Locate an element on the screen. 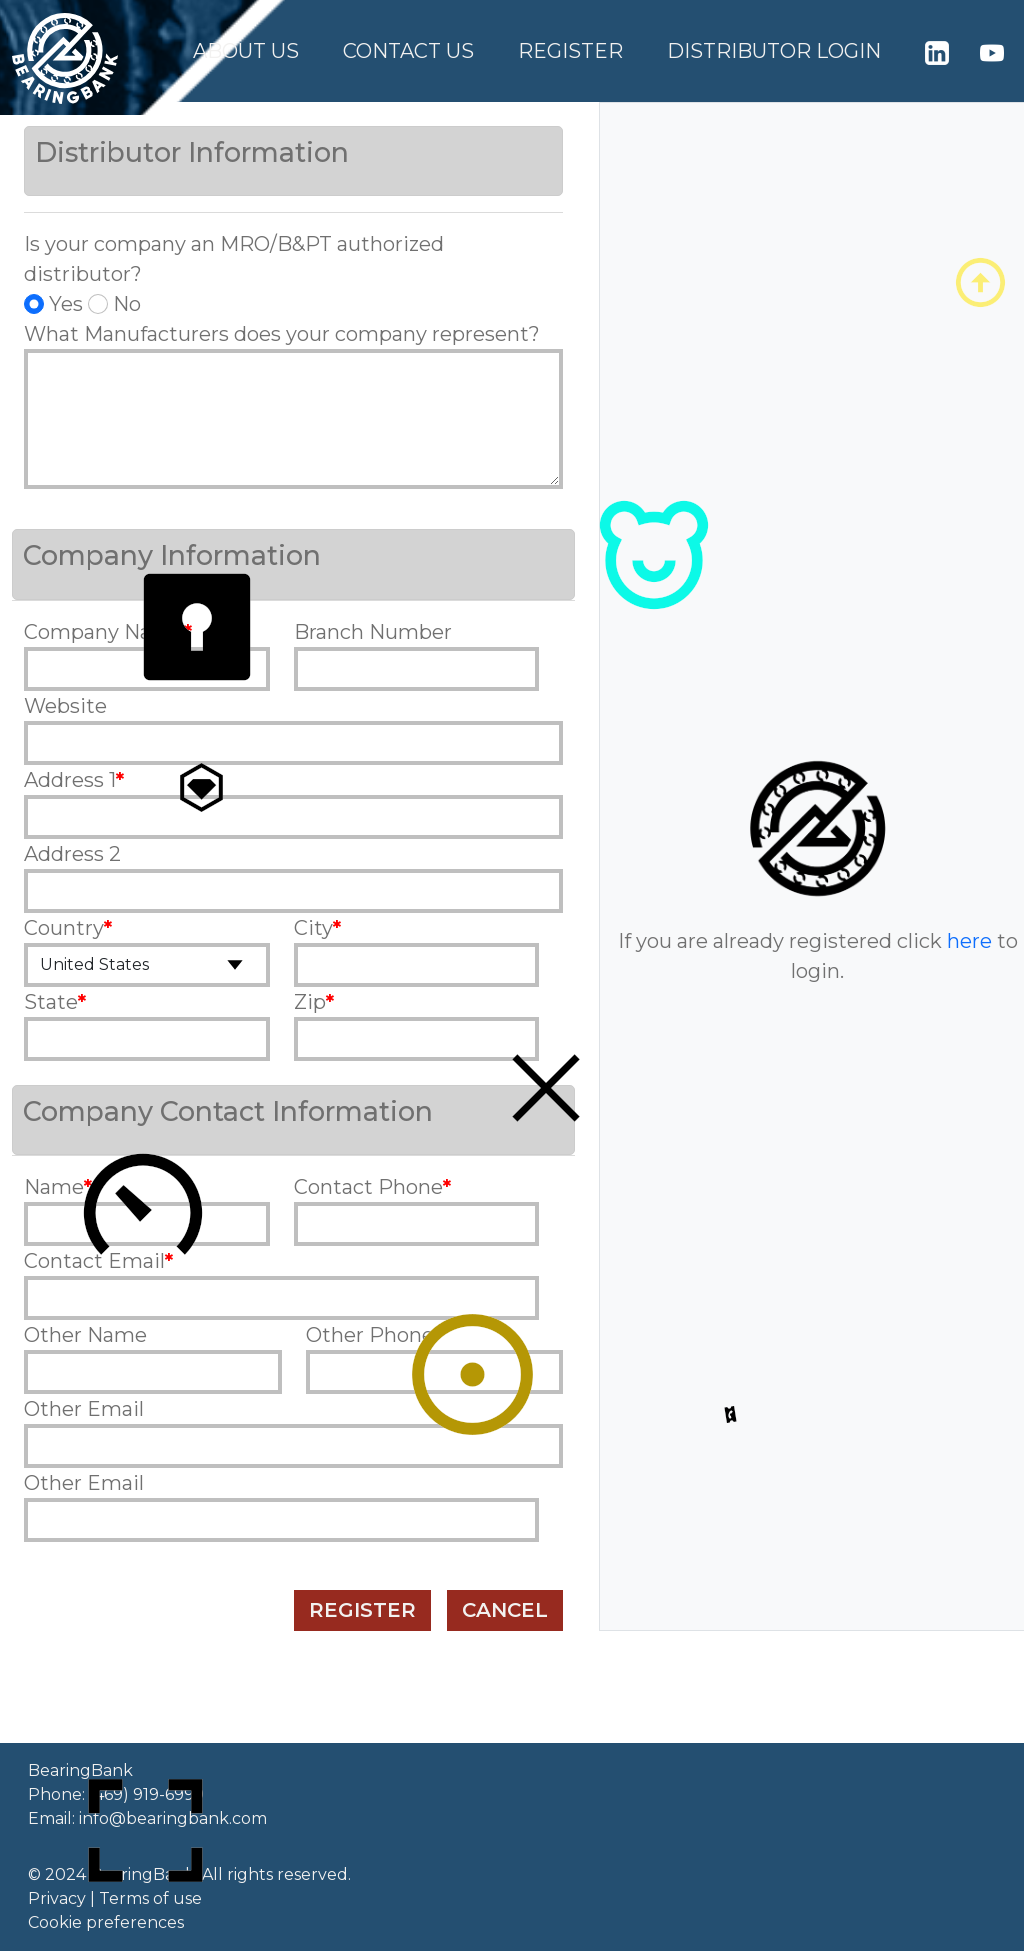 The width and height of the screenshot is (1024, 1951). scroll to top of page is located at coordinates (980, 282).